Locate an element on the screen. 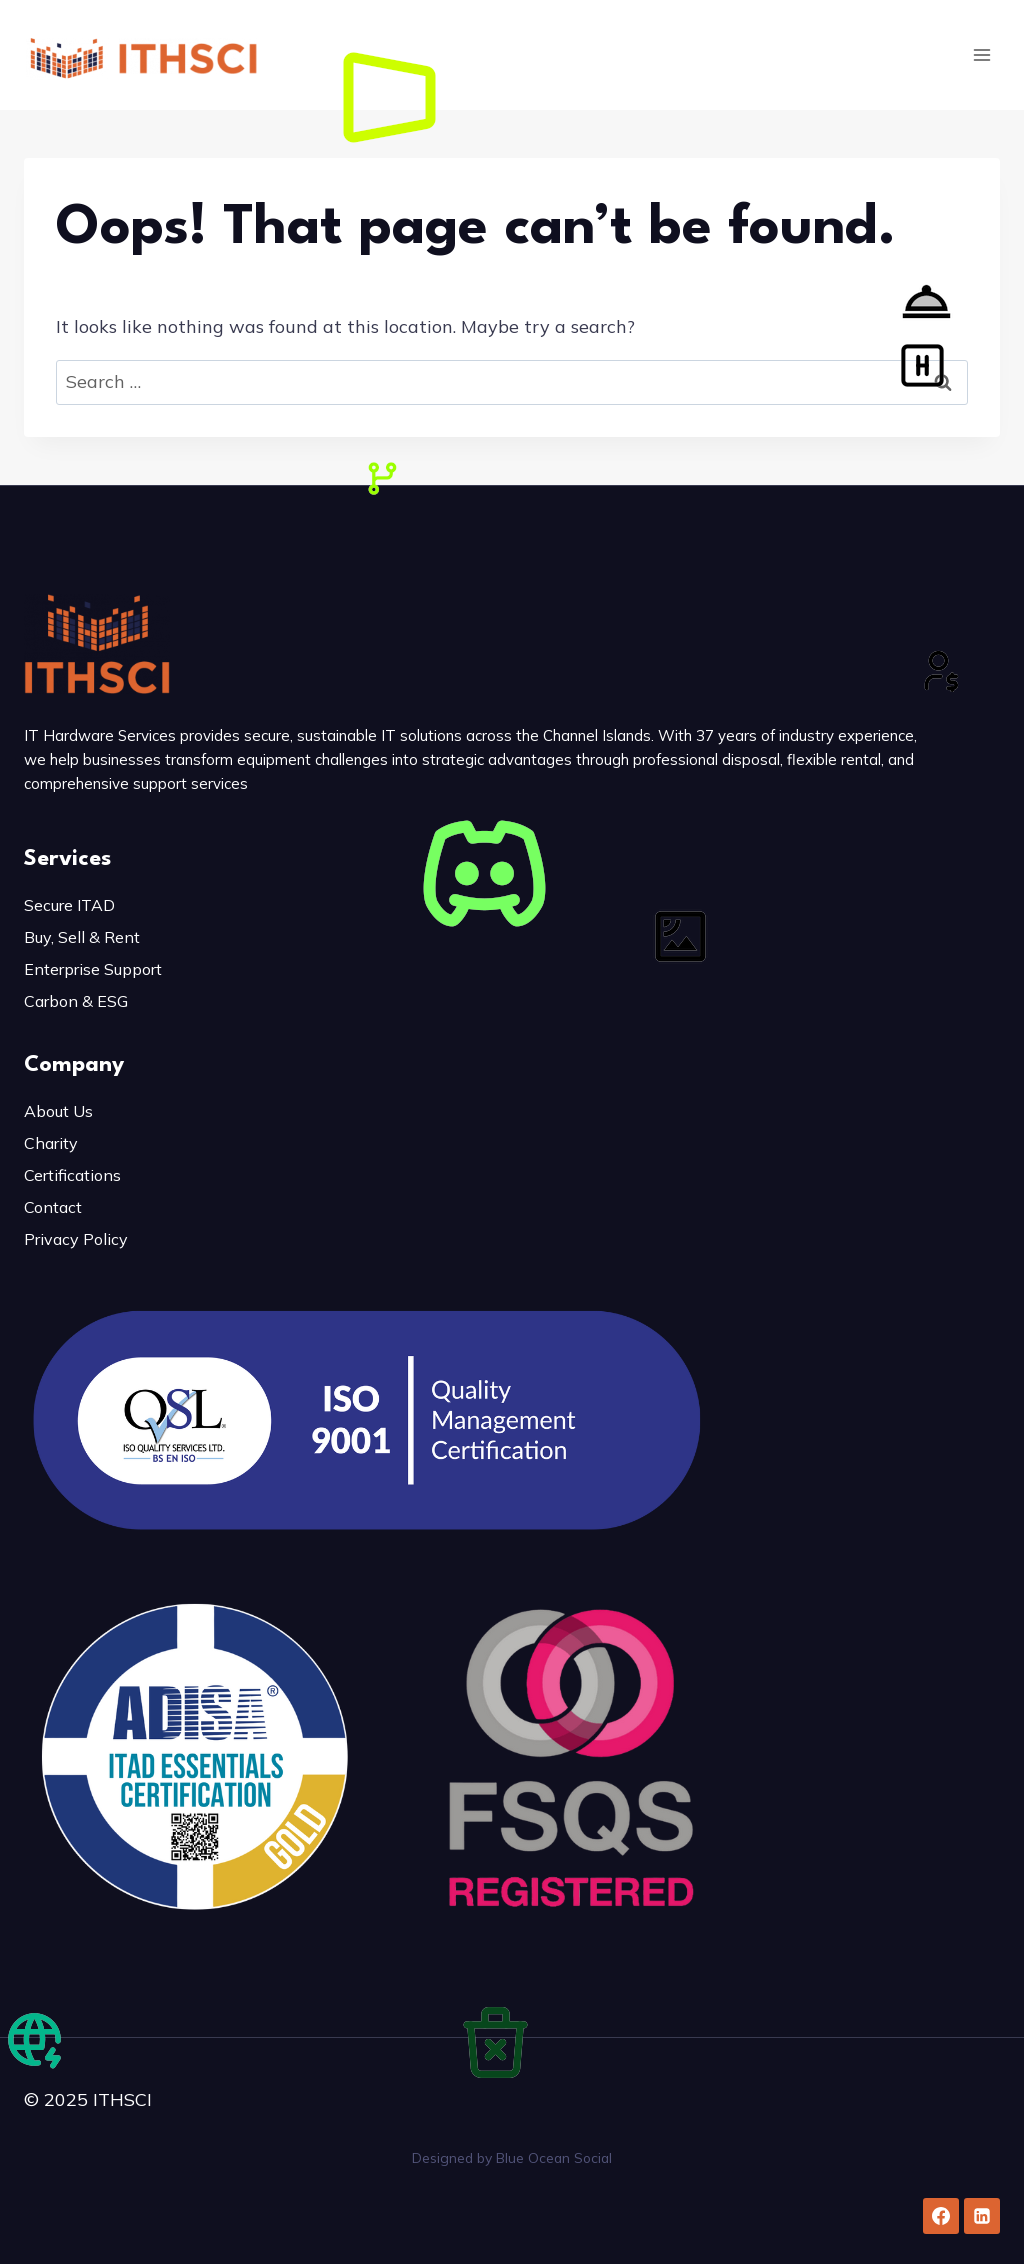 This screenshot has width=1024, height=2264. quick access to global network settings is located at coordinates (34, 2039).